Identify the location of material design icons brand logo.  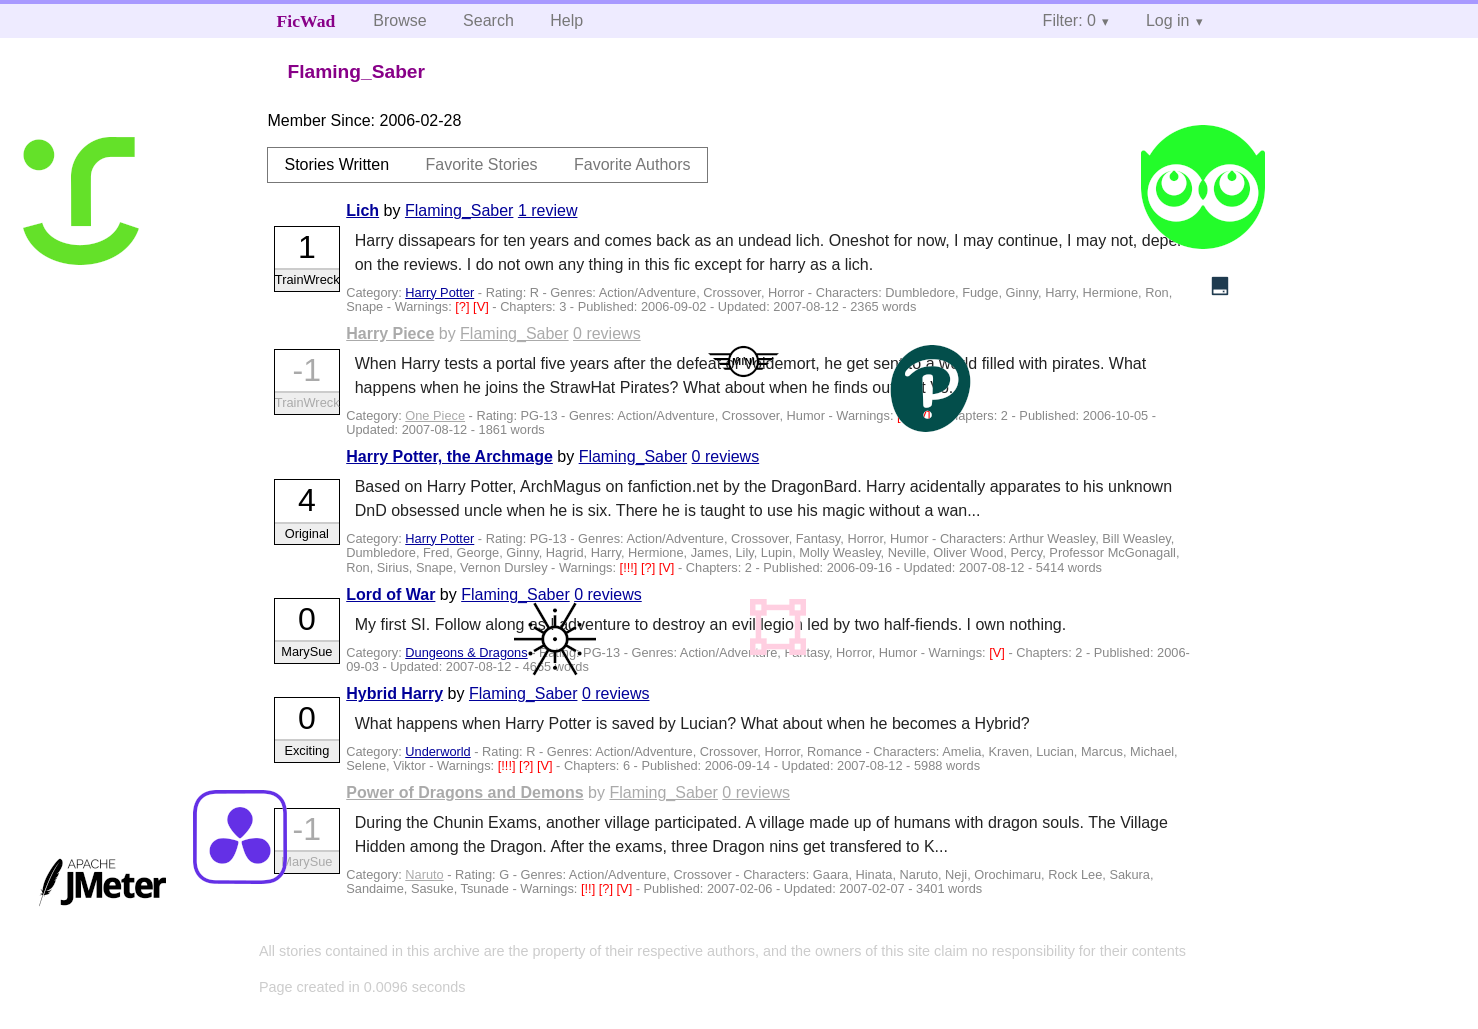
(778, 627).